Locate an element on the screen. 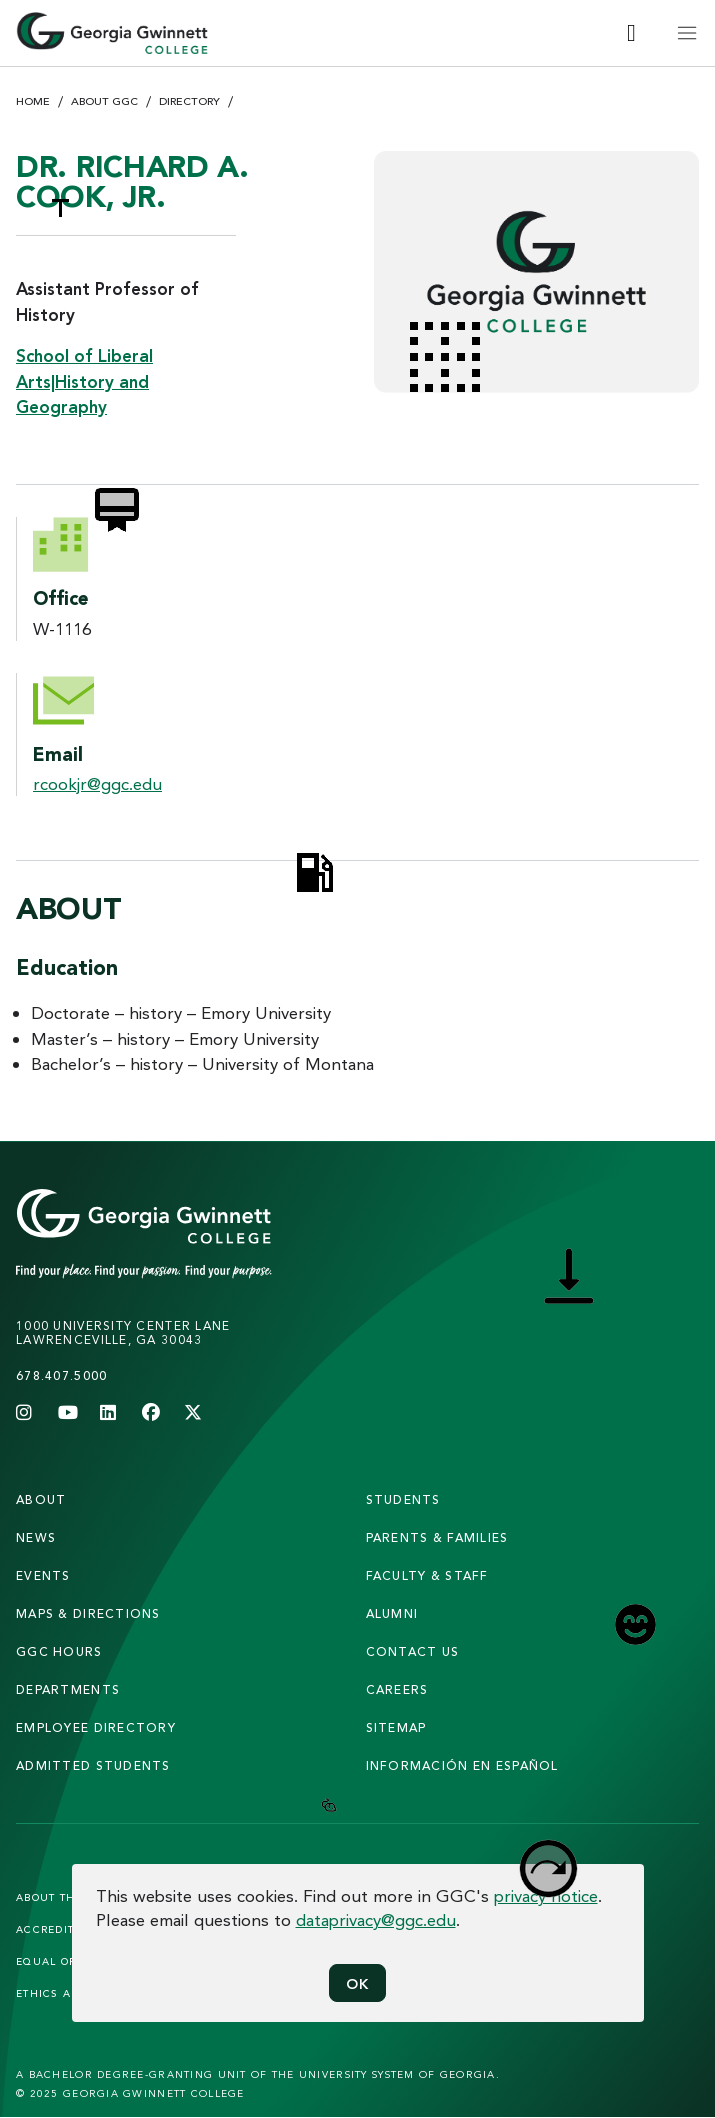 This screenshot has height=2118, width=715. request pest control services for rodents is located at coordinates (329, 1805).